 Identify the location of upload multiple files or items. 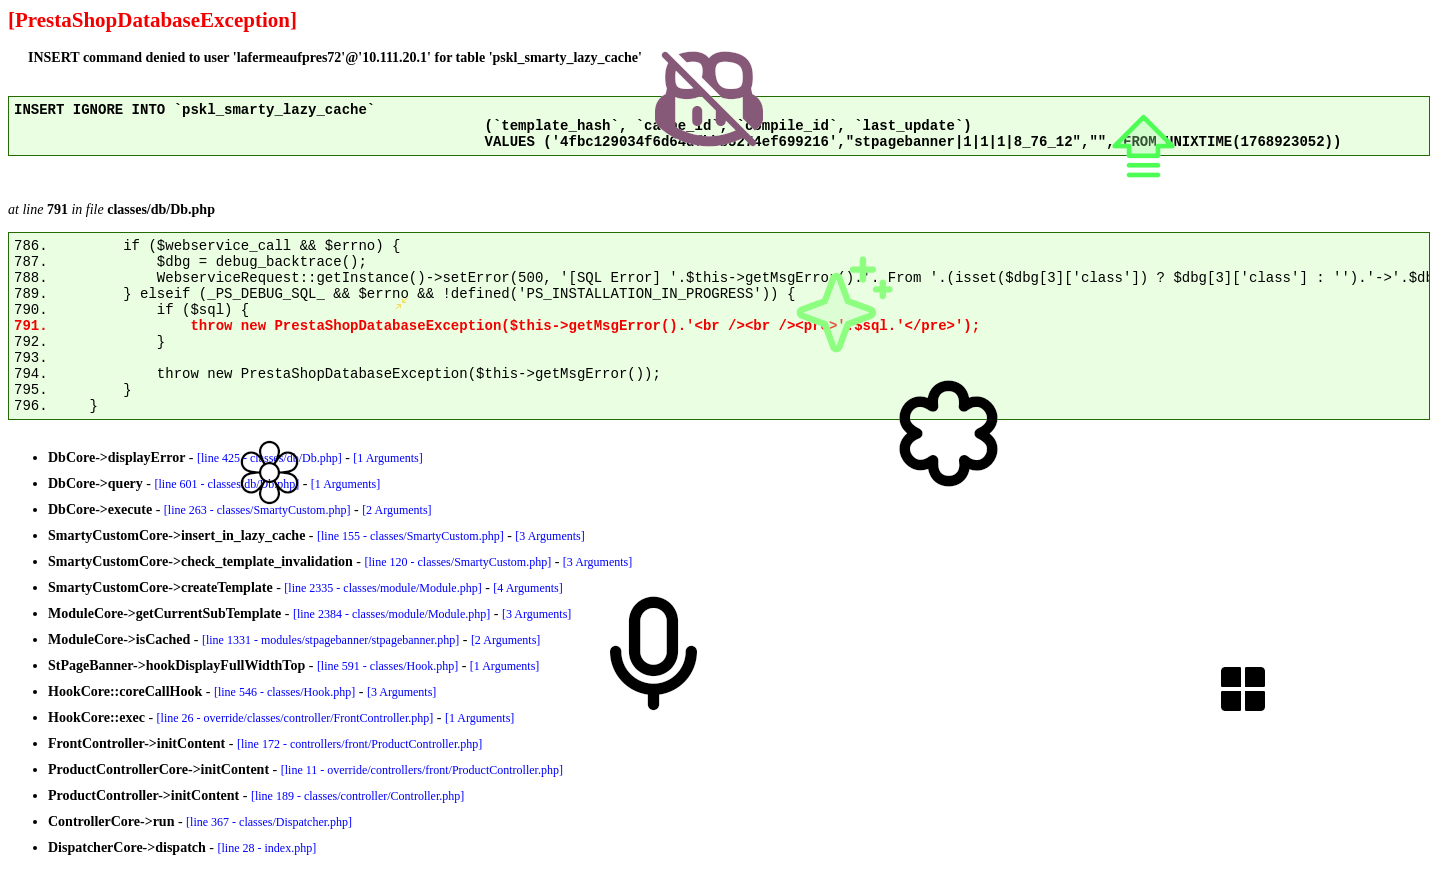
(1143, 148).